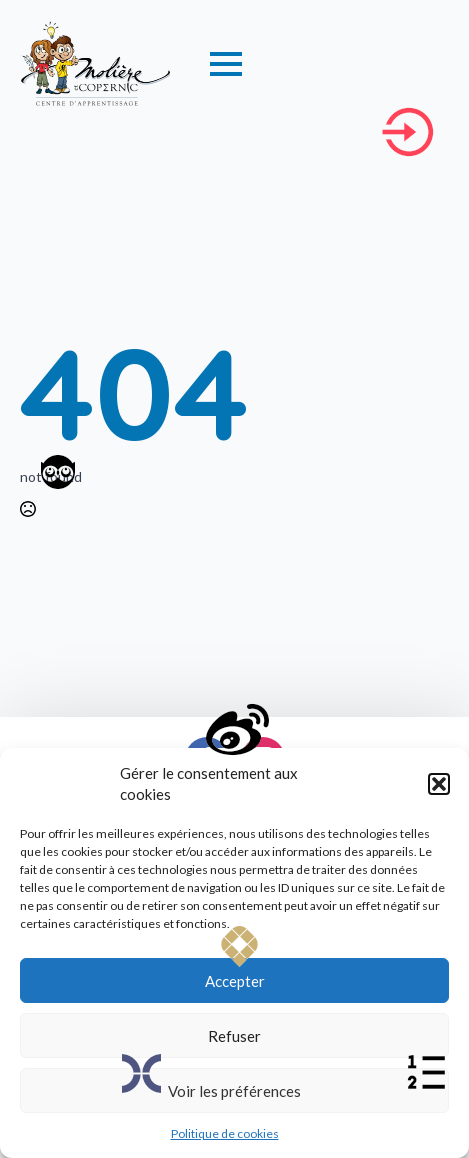  I want to click on open Sina Weibo app, so click(237, 729).